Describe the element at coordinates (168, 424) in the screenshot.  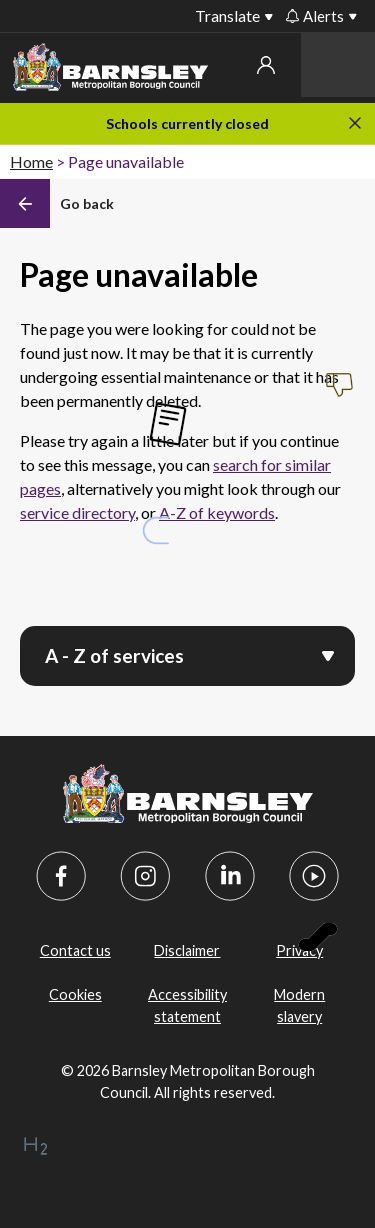
I see `view your resume or CV` at that location.